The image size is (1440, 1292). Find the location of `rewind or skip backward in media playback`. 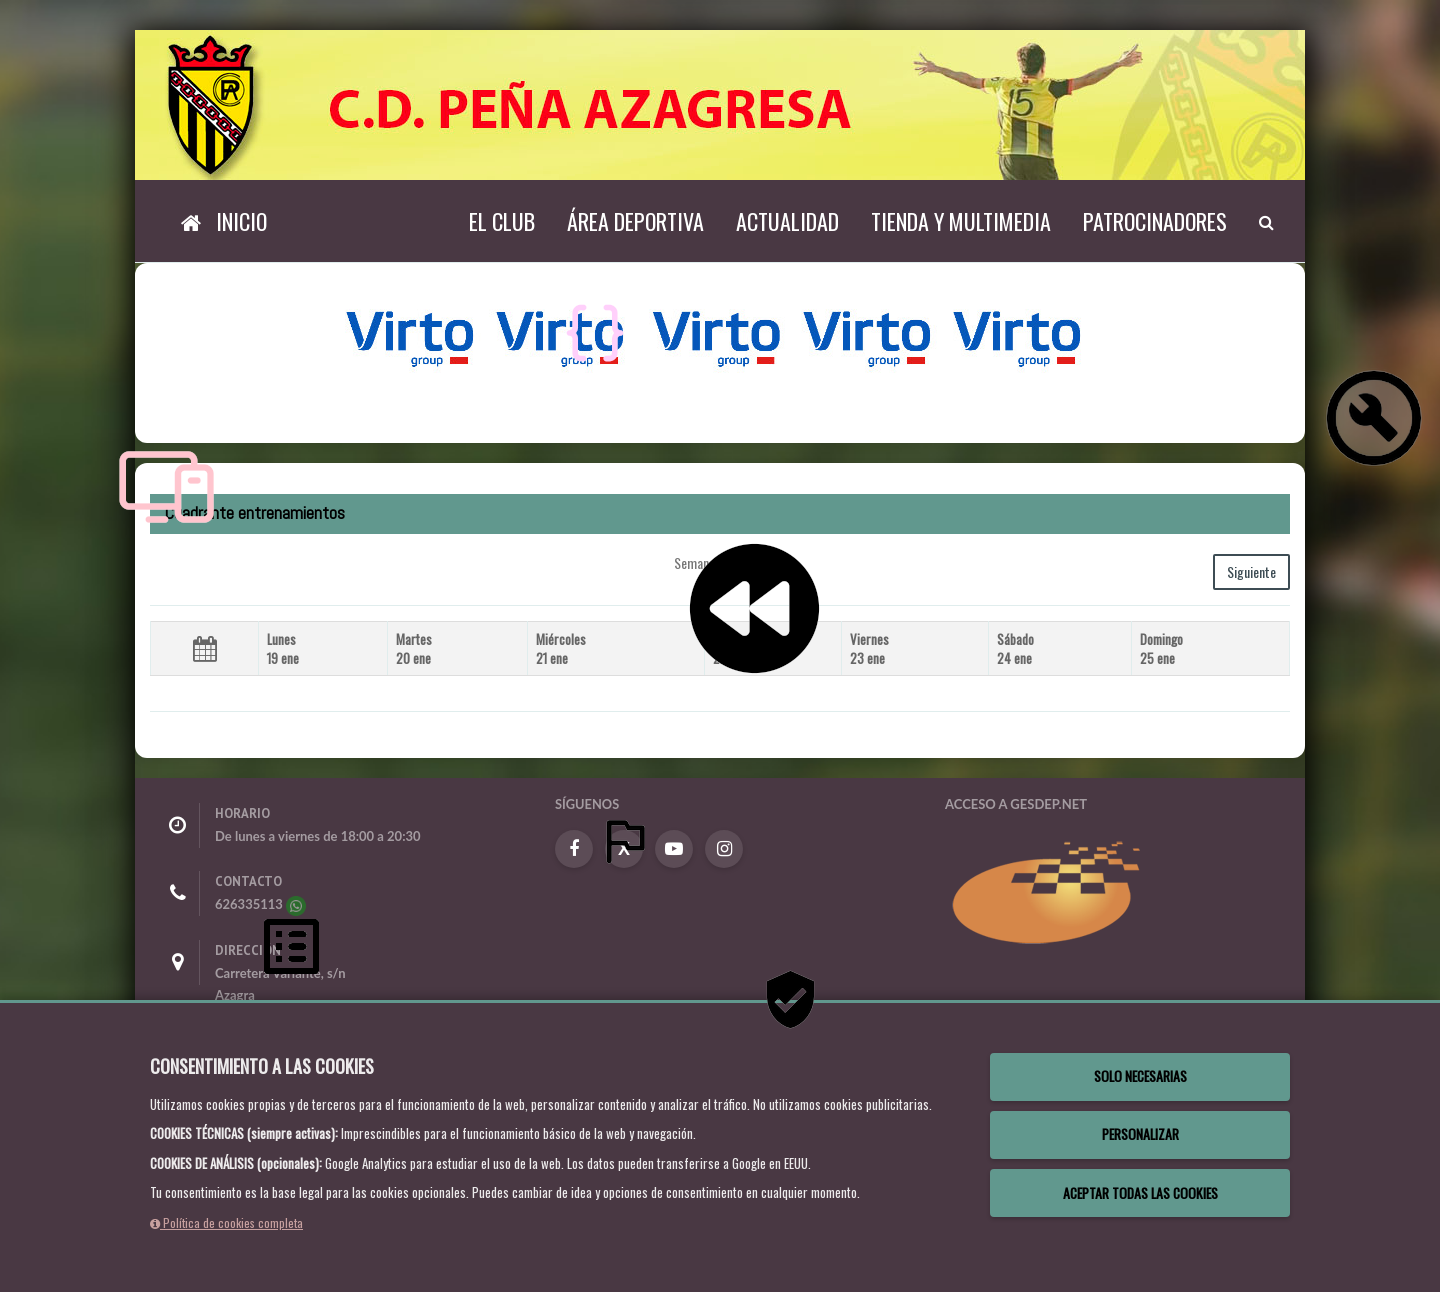

rewind or skip backward in media playback is located at coordinates (754, 608).